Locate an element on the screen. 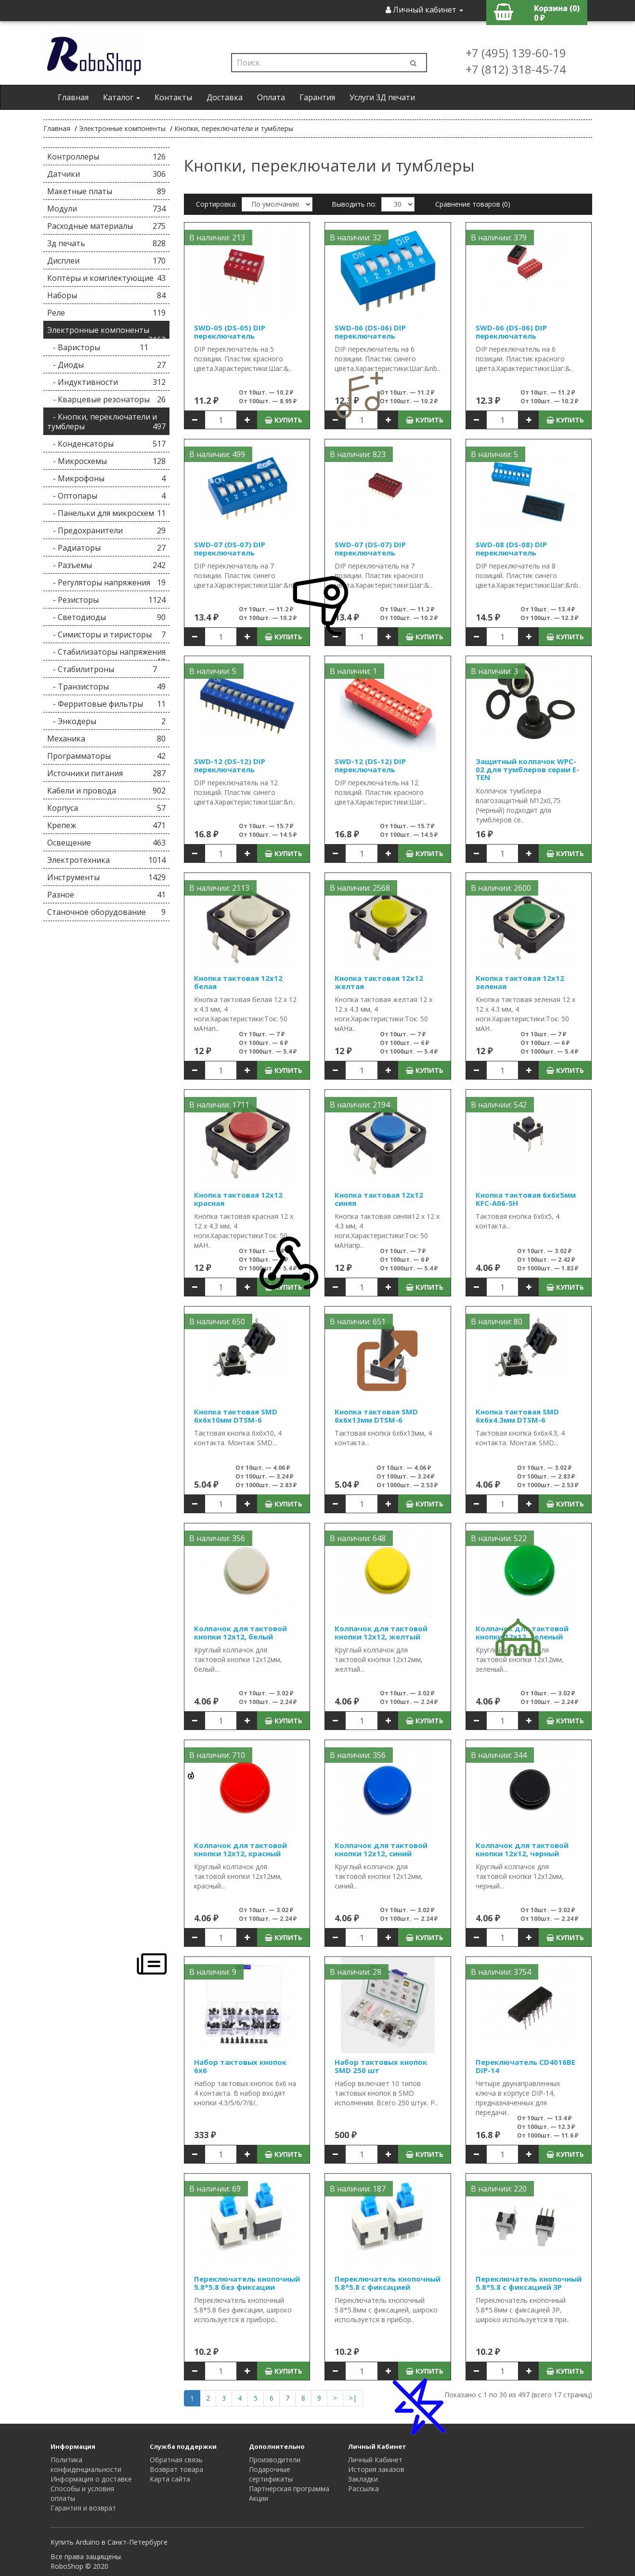 This screenshot has width=635, height=2576. add a new song to your library is located at coordinates (361, 396).